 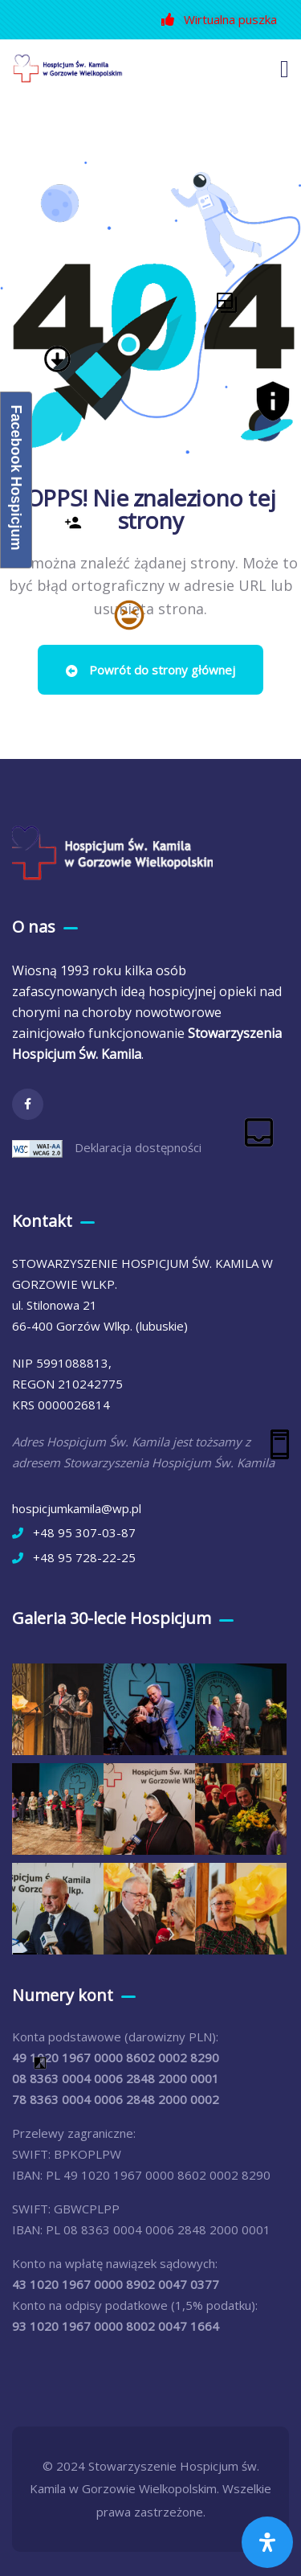 I want to click on react with a laughing emoji, so click(x=129, y=615).